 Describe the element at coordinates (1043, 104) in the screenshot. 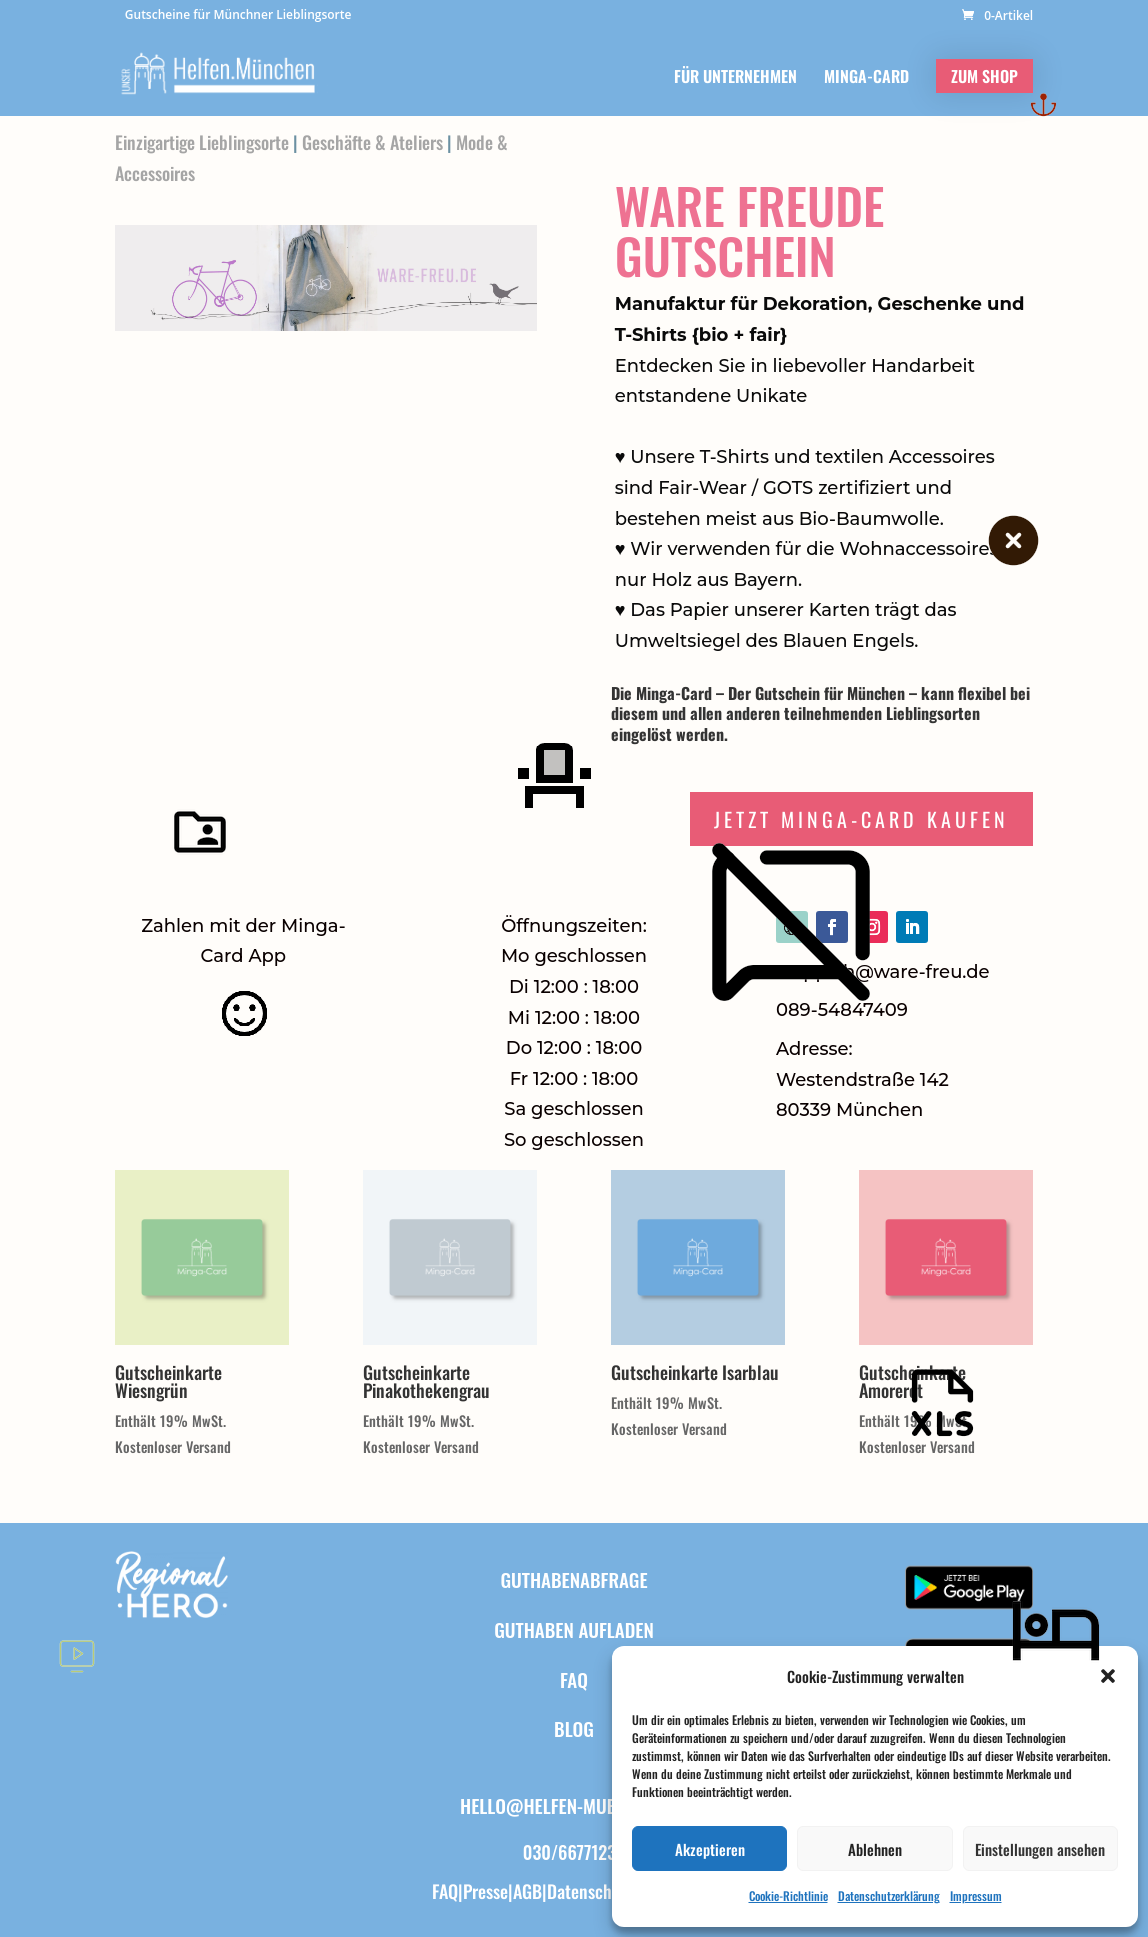

I see `anchor link or reference point in a document` at that location.